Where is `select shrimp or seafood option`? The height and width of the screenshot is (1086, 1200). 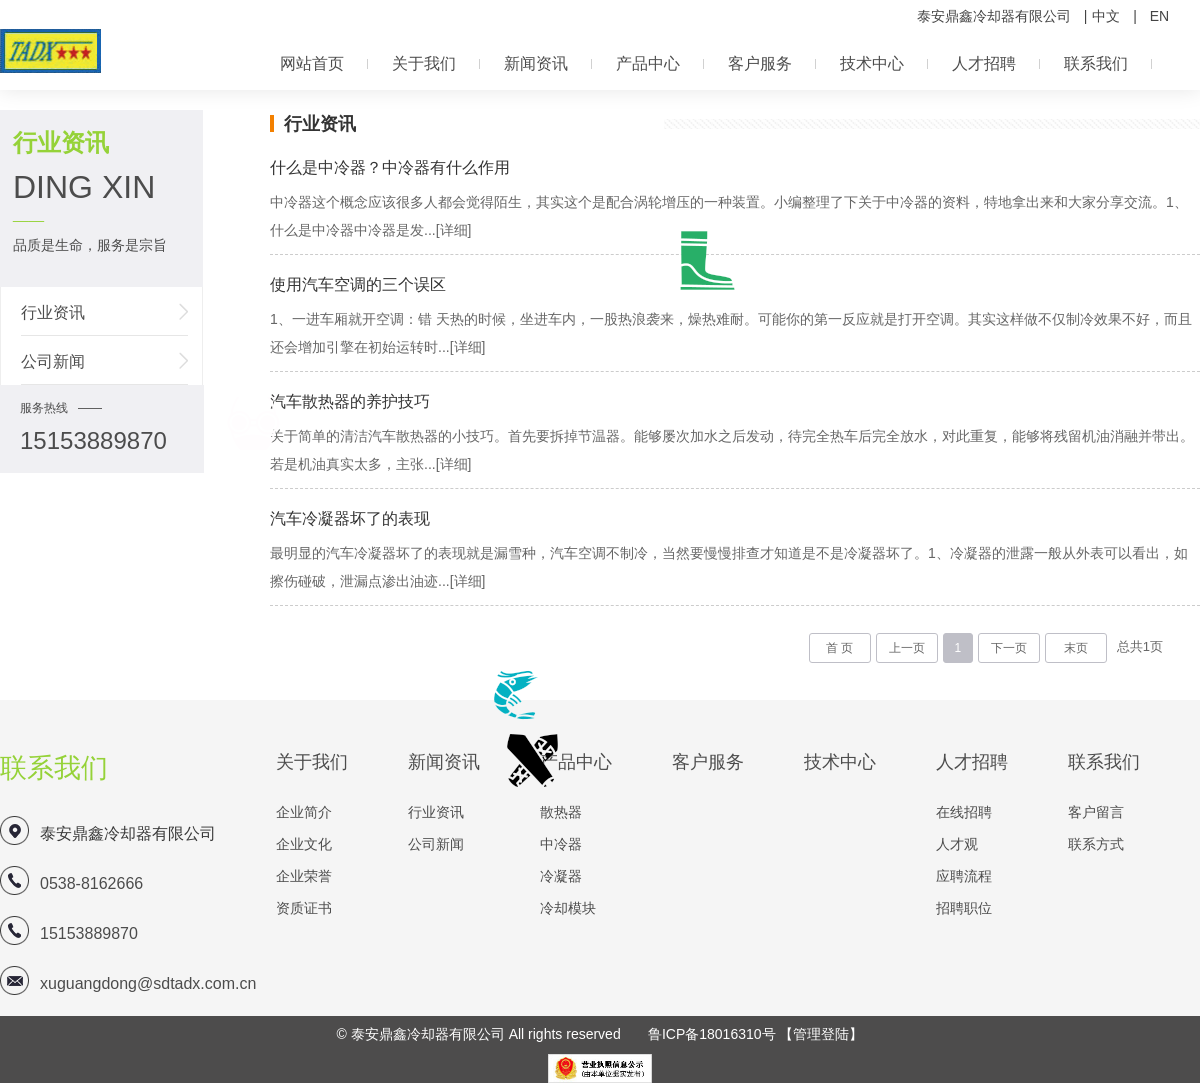
select shrimp or seafood option is located at coordinates (516, 695).